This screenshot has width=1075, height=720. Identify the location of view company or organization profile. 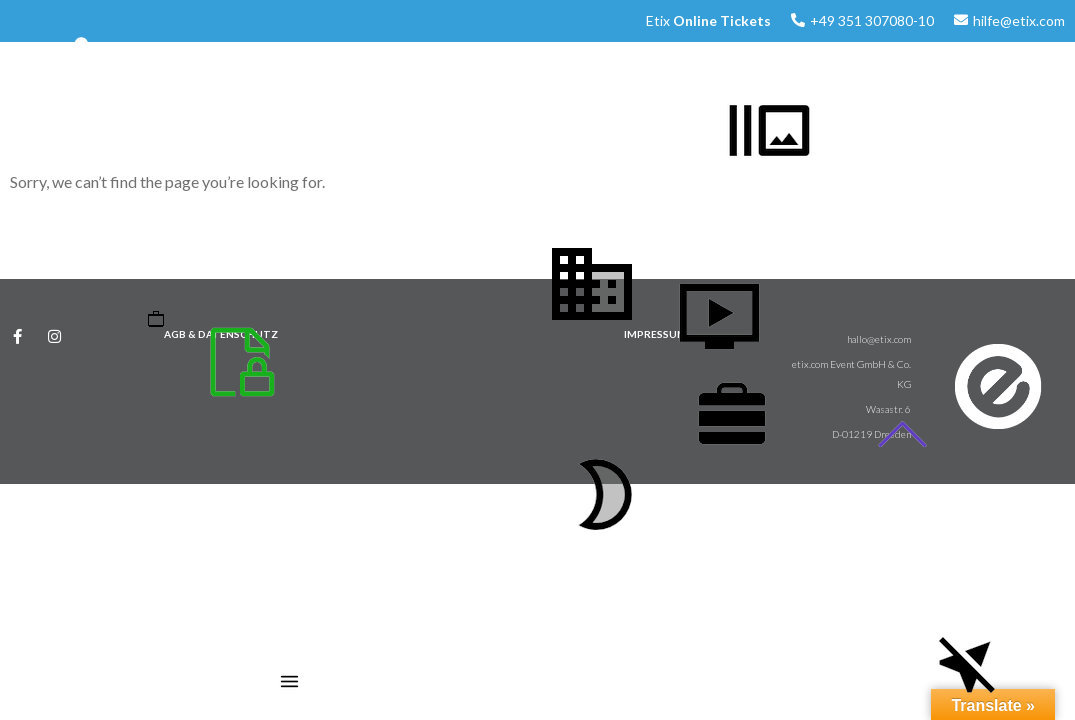
(592, 284).